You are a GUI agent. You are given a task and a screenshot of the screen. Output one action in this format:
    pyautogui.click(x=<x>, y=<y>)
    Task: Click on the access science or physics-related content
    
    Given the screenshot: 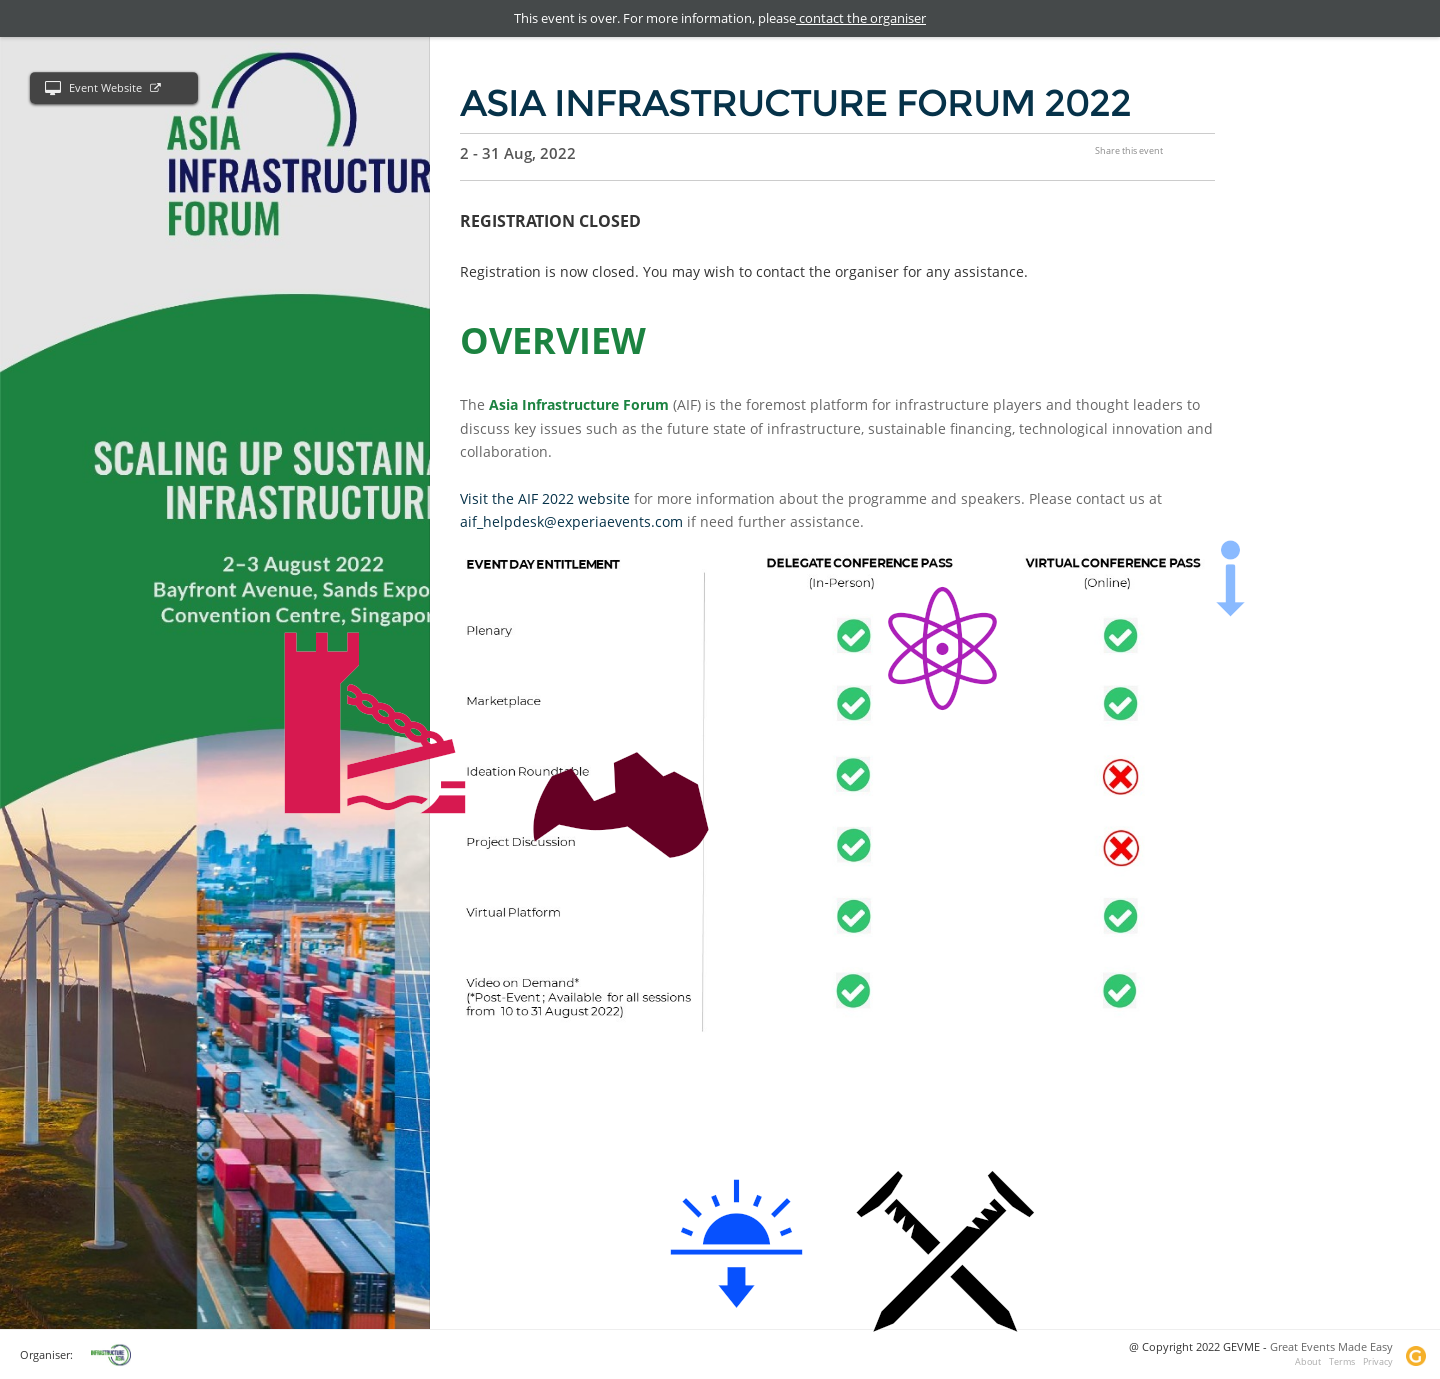 What is the action you would take?
    pyautogui.click(x=942, y=648)
    